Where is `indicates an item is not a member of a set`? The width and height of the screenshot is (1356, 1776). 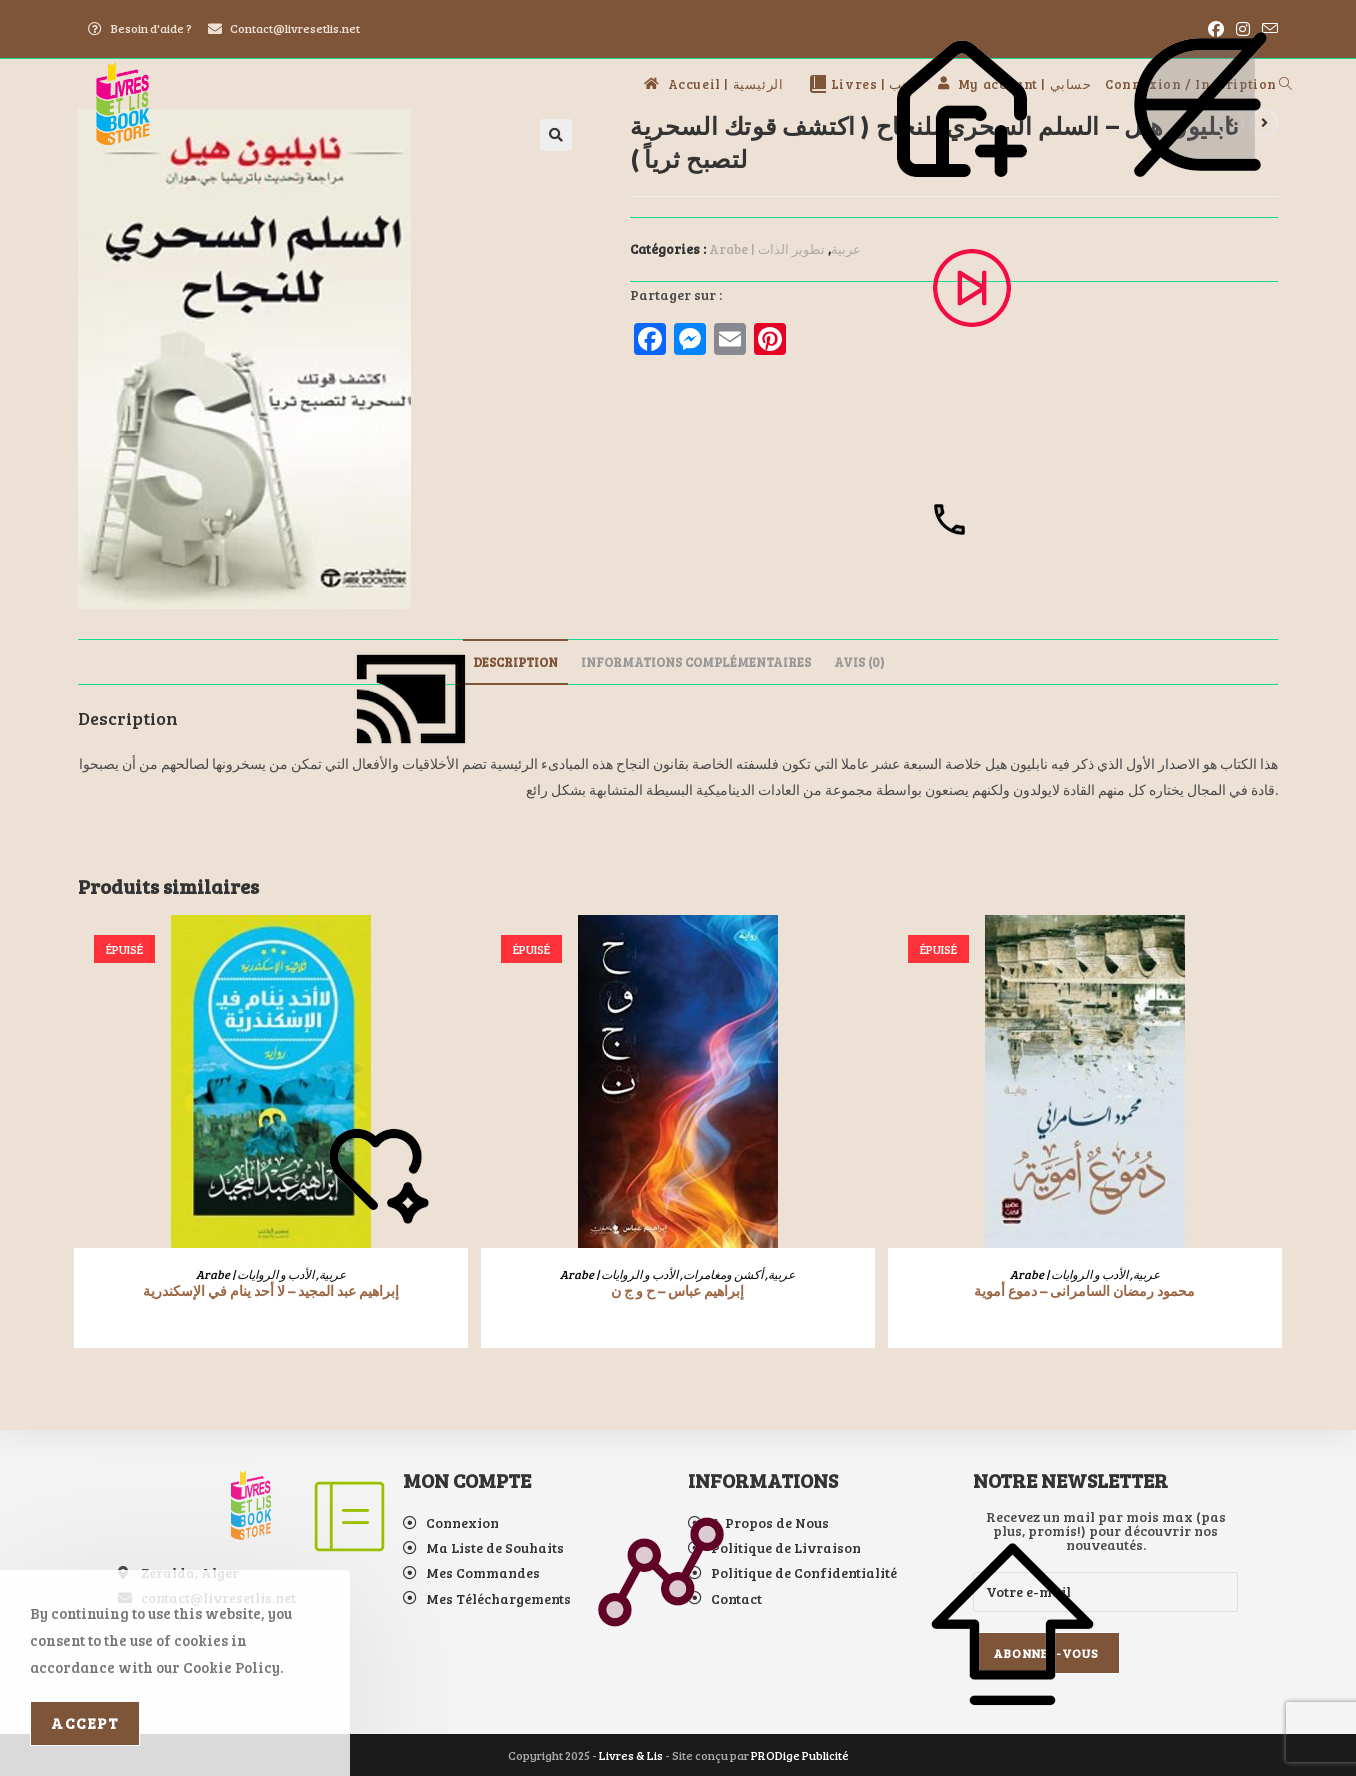
indicates an item is not a member of a set is located at coordinates (1200, 104).